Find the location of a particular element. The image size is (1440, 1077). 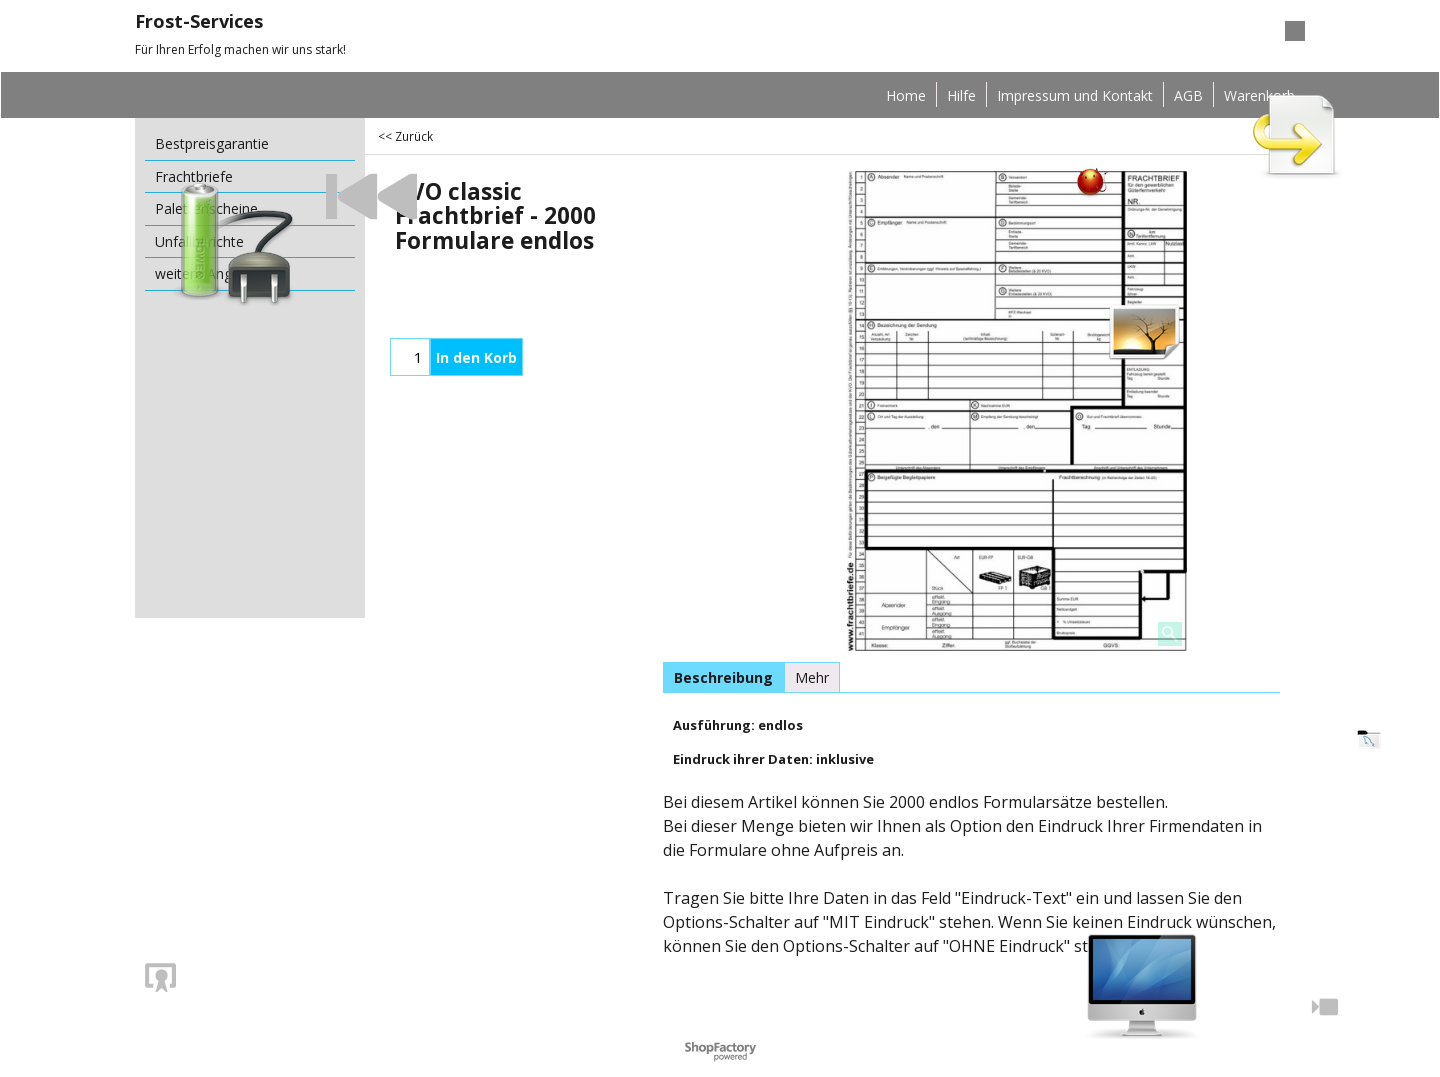

indicates a mischievous or playful mood in chat is located at coordinates (1092, 182).